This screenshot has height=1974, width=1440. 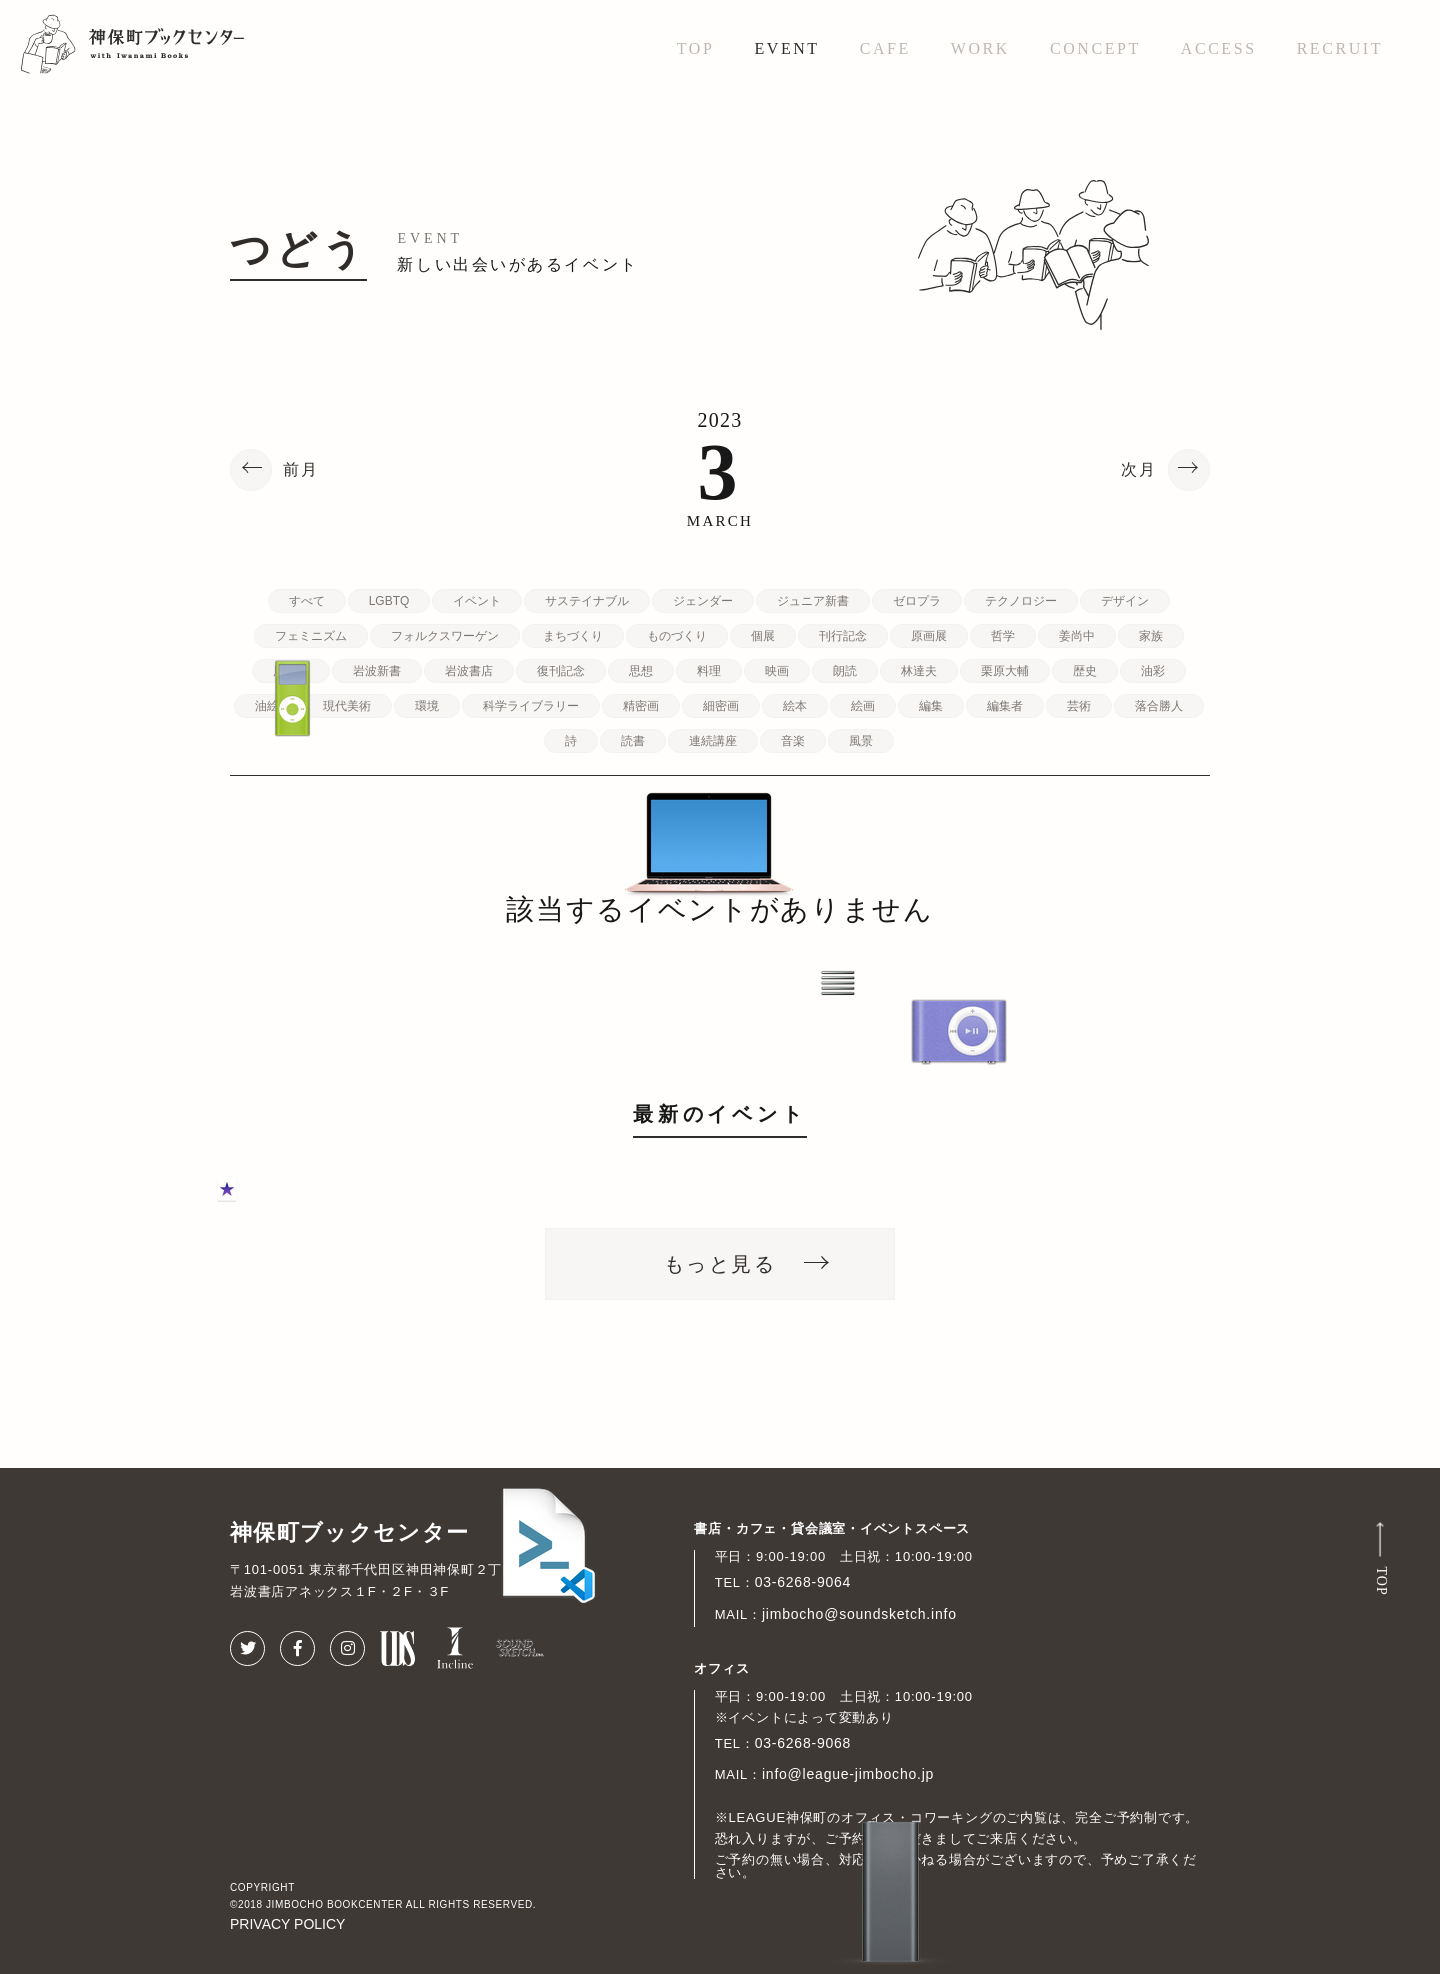 I want to click on justify text to fill both margins, so click(x=838, y=983).